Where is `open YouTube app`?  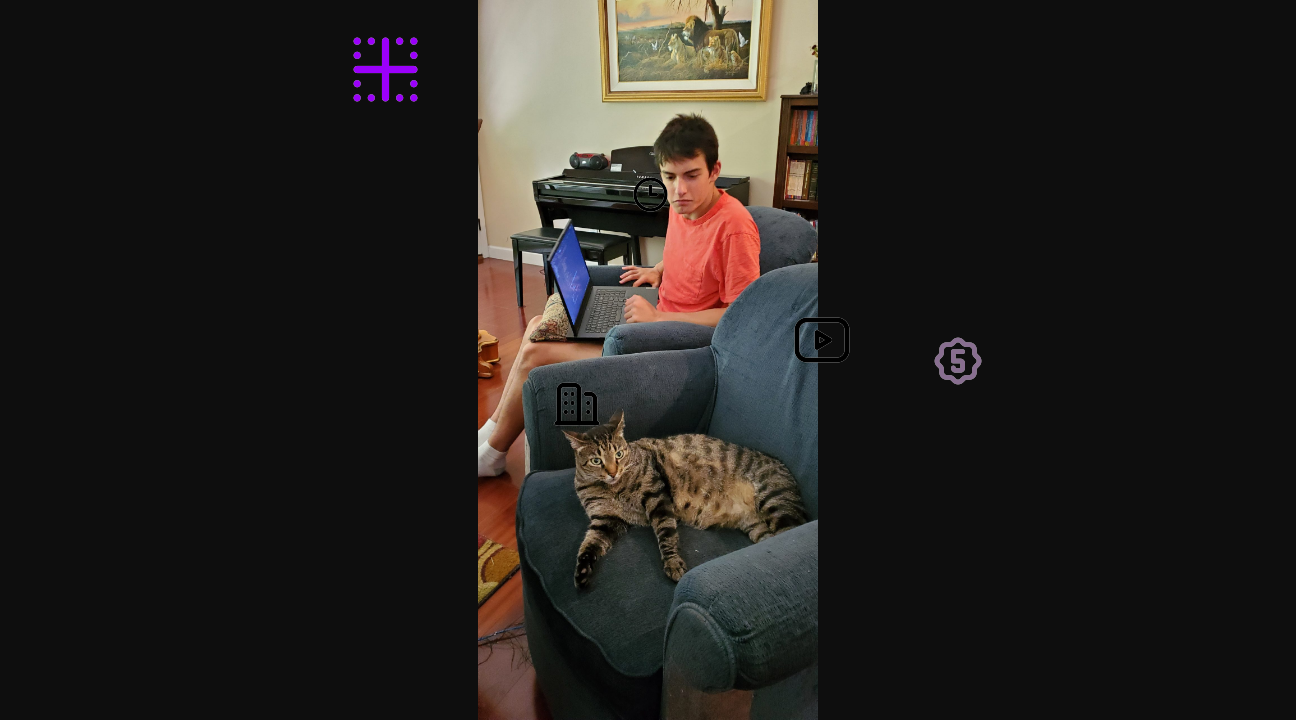
open YouTube app is located at coordinates (822, 340).